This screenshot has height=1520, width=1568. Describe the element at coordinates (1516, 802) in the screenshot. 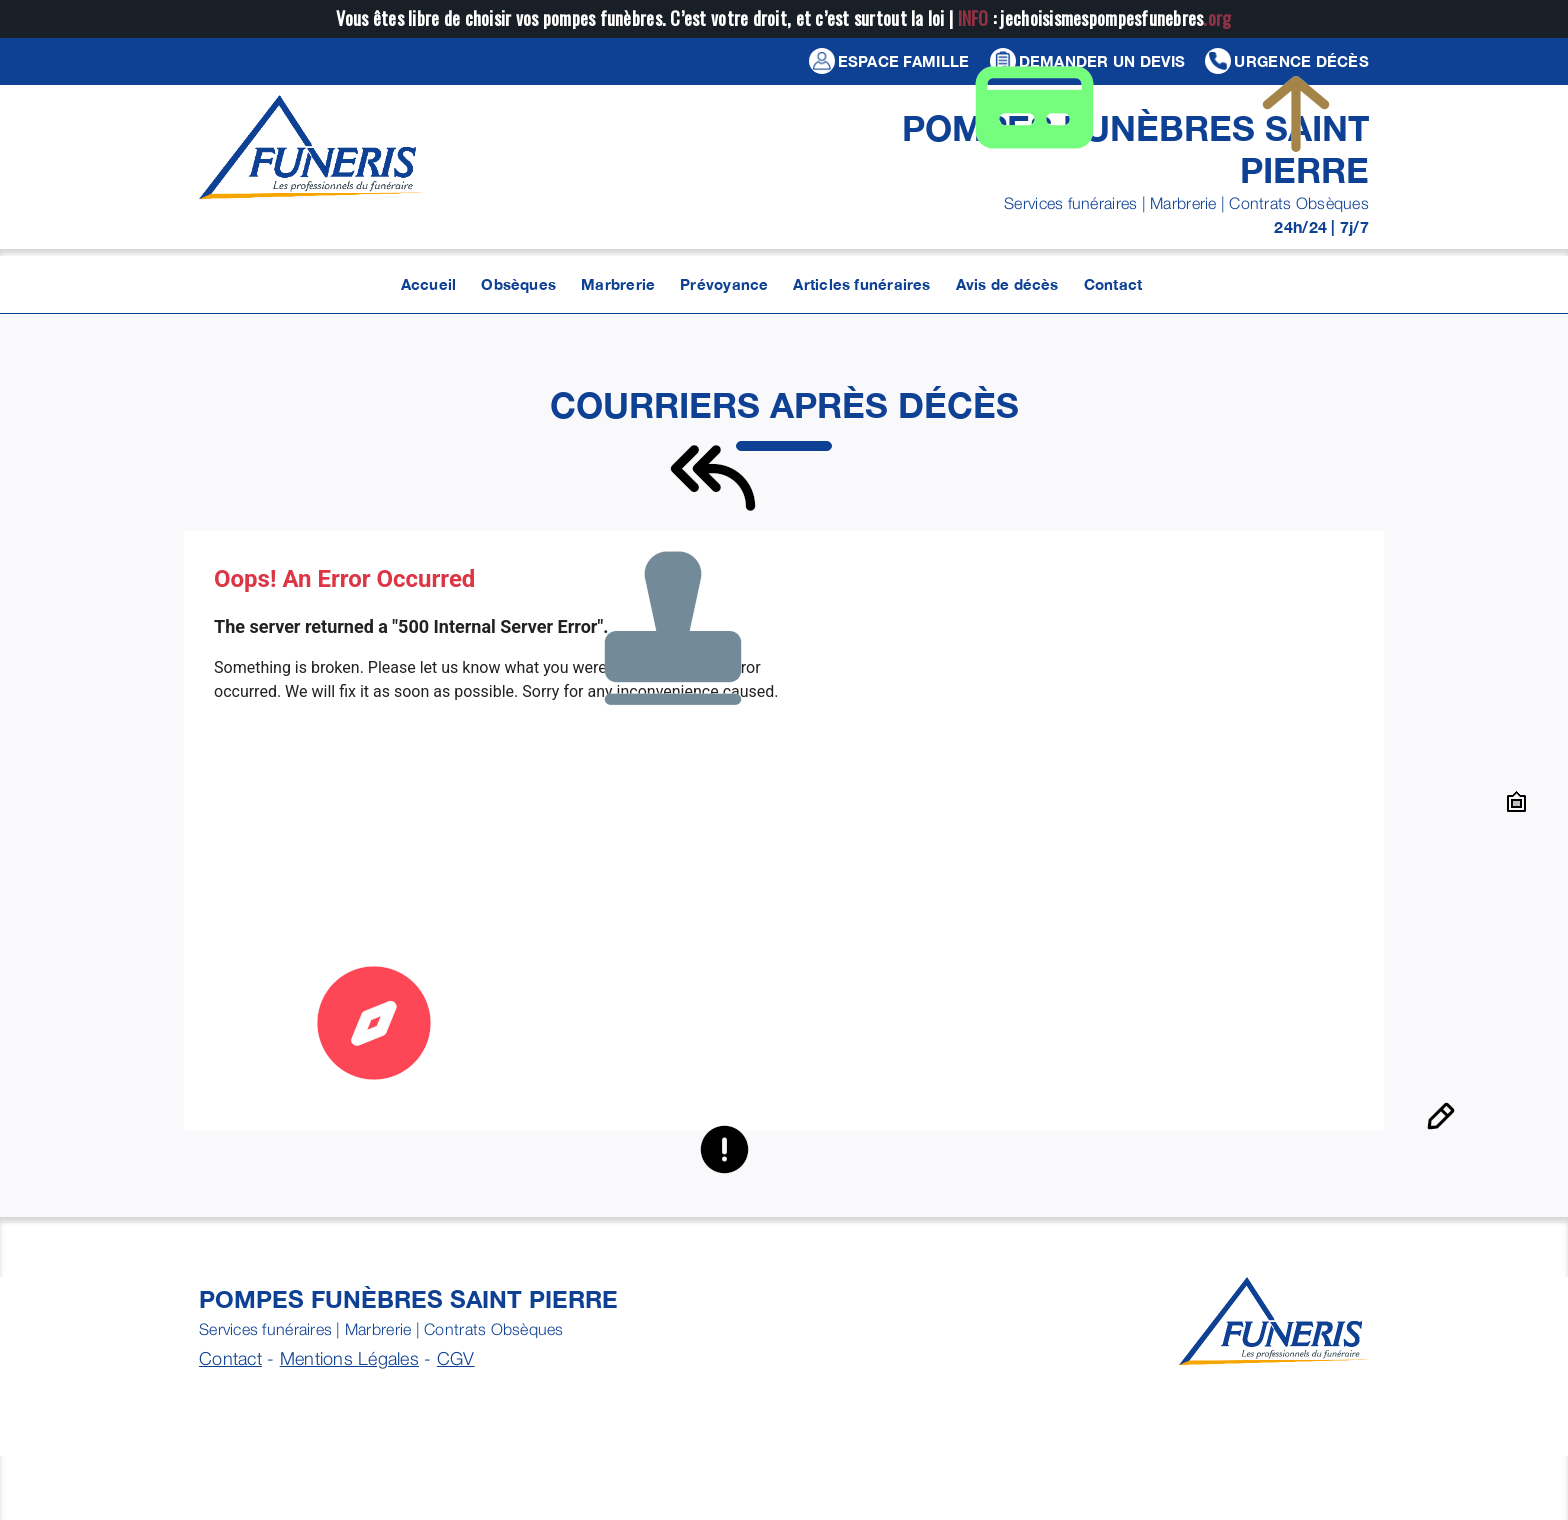

I see `add a frame or border to an image` at that location.